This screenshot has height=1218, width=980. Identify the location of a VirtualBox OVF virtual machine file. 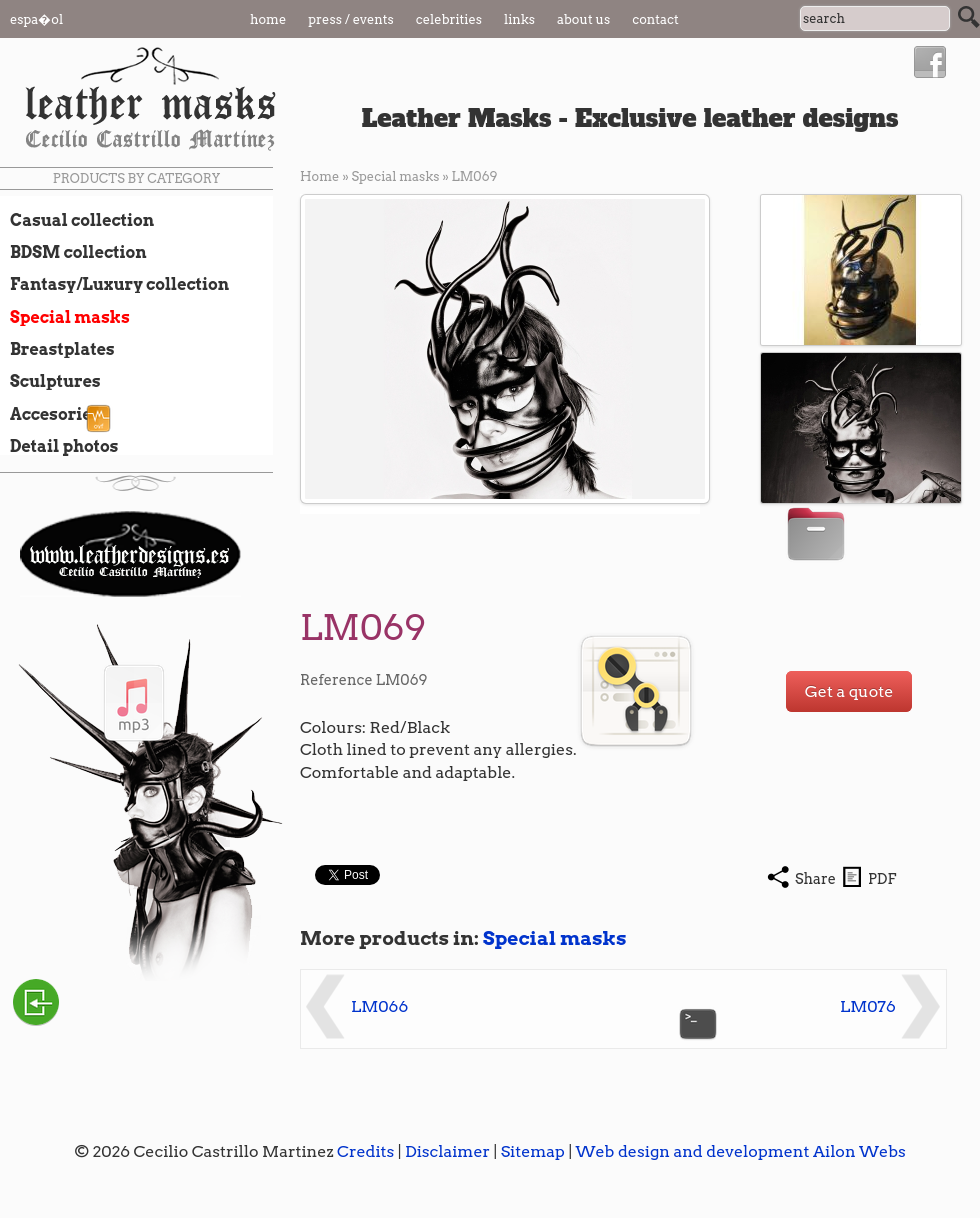
(98, 418).